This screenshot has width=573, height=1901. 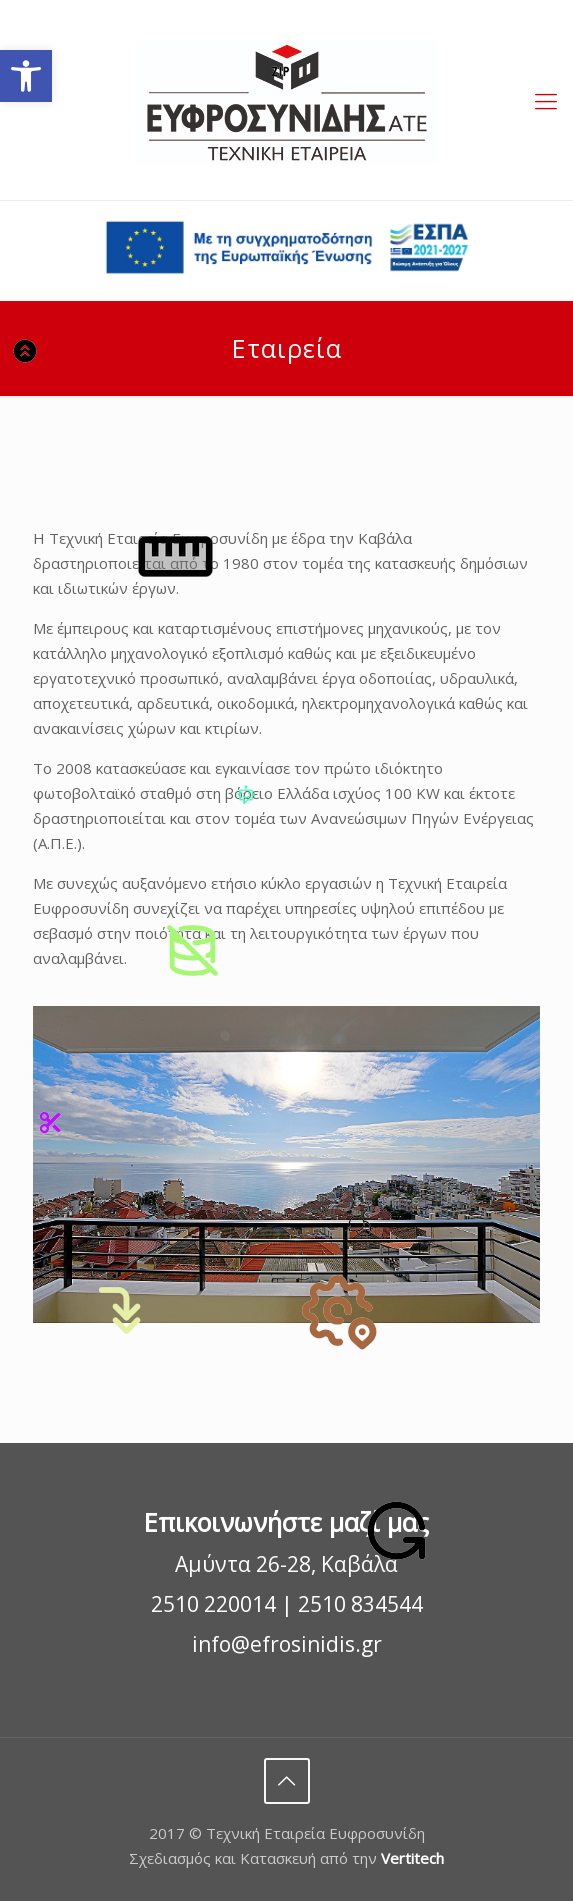 I want to click on access ruler or measurement tool, so click(x=175, y=556).